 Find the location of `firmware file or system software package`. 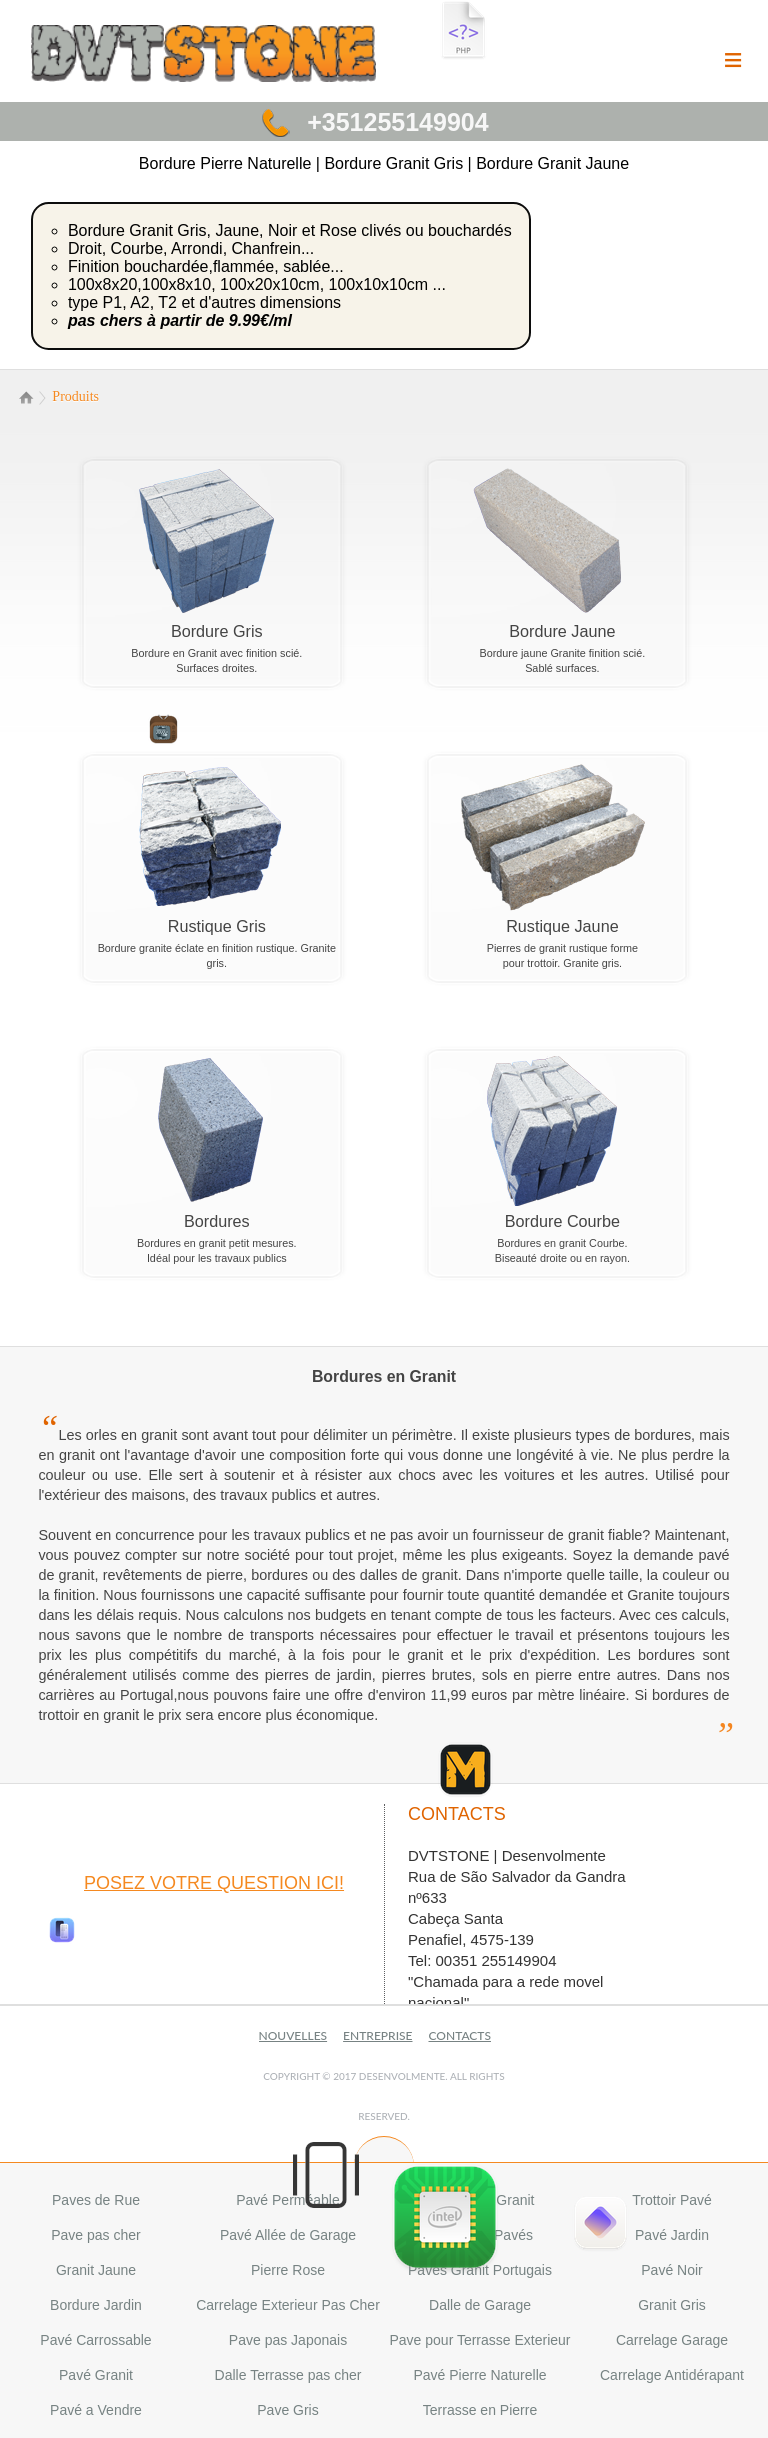

firmware file or system software package is located at coordinates (445, 2219).